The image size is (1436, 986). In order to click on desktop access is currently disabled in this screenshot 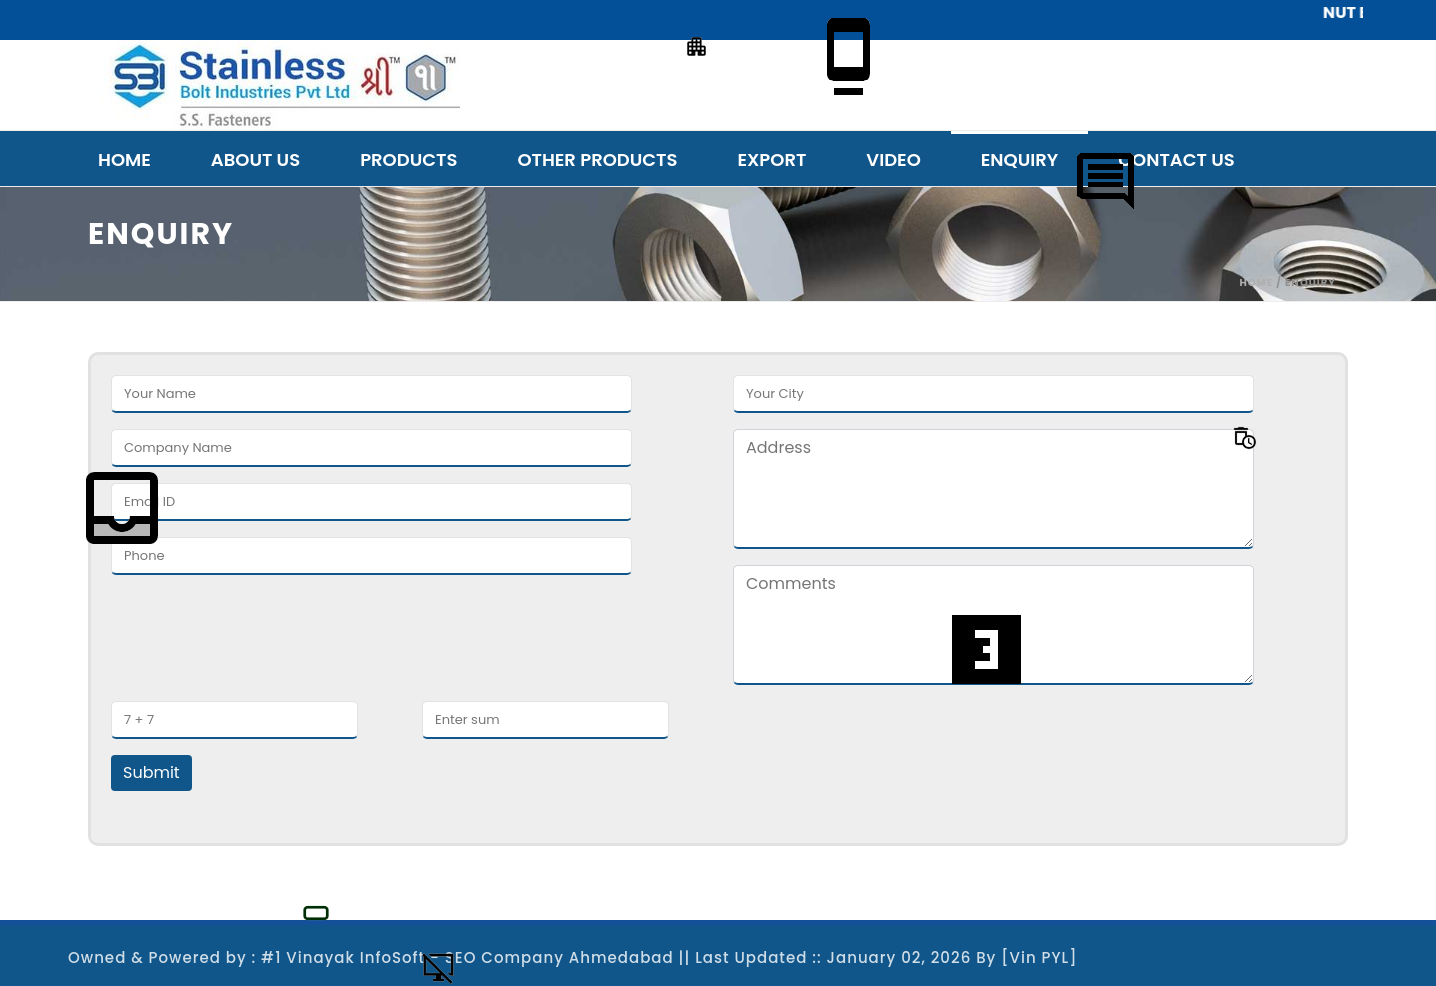, I will do `click(438, 967)`.